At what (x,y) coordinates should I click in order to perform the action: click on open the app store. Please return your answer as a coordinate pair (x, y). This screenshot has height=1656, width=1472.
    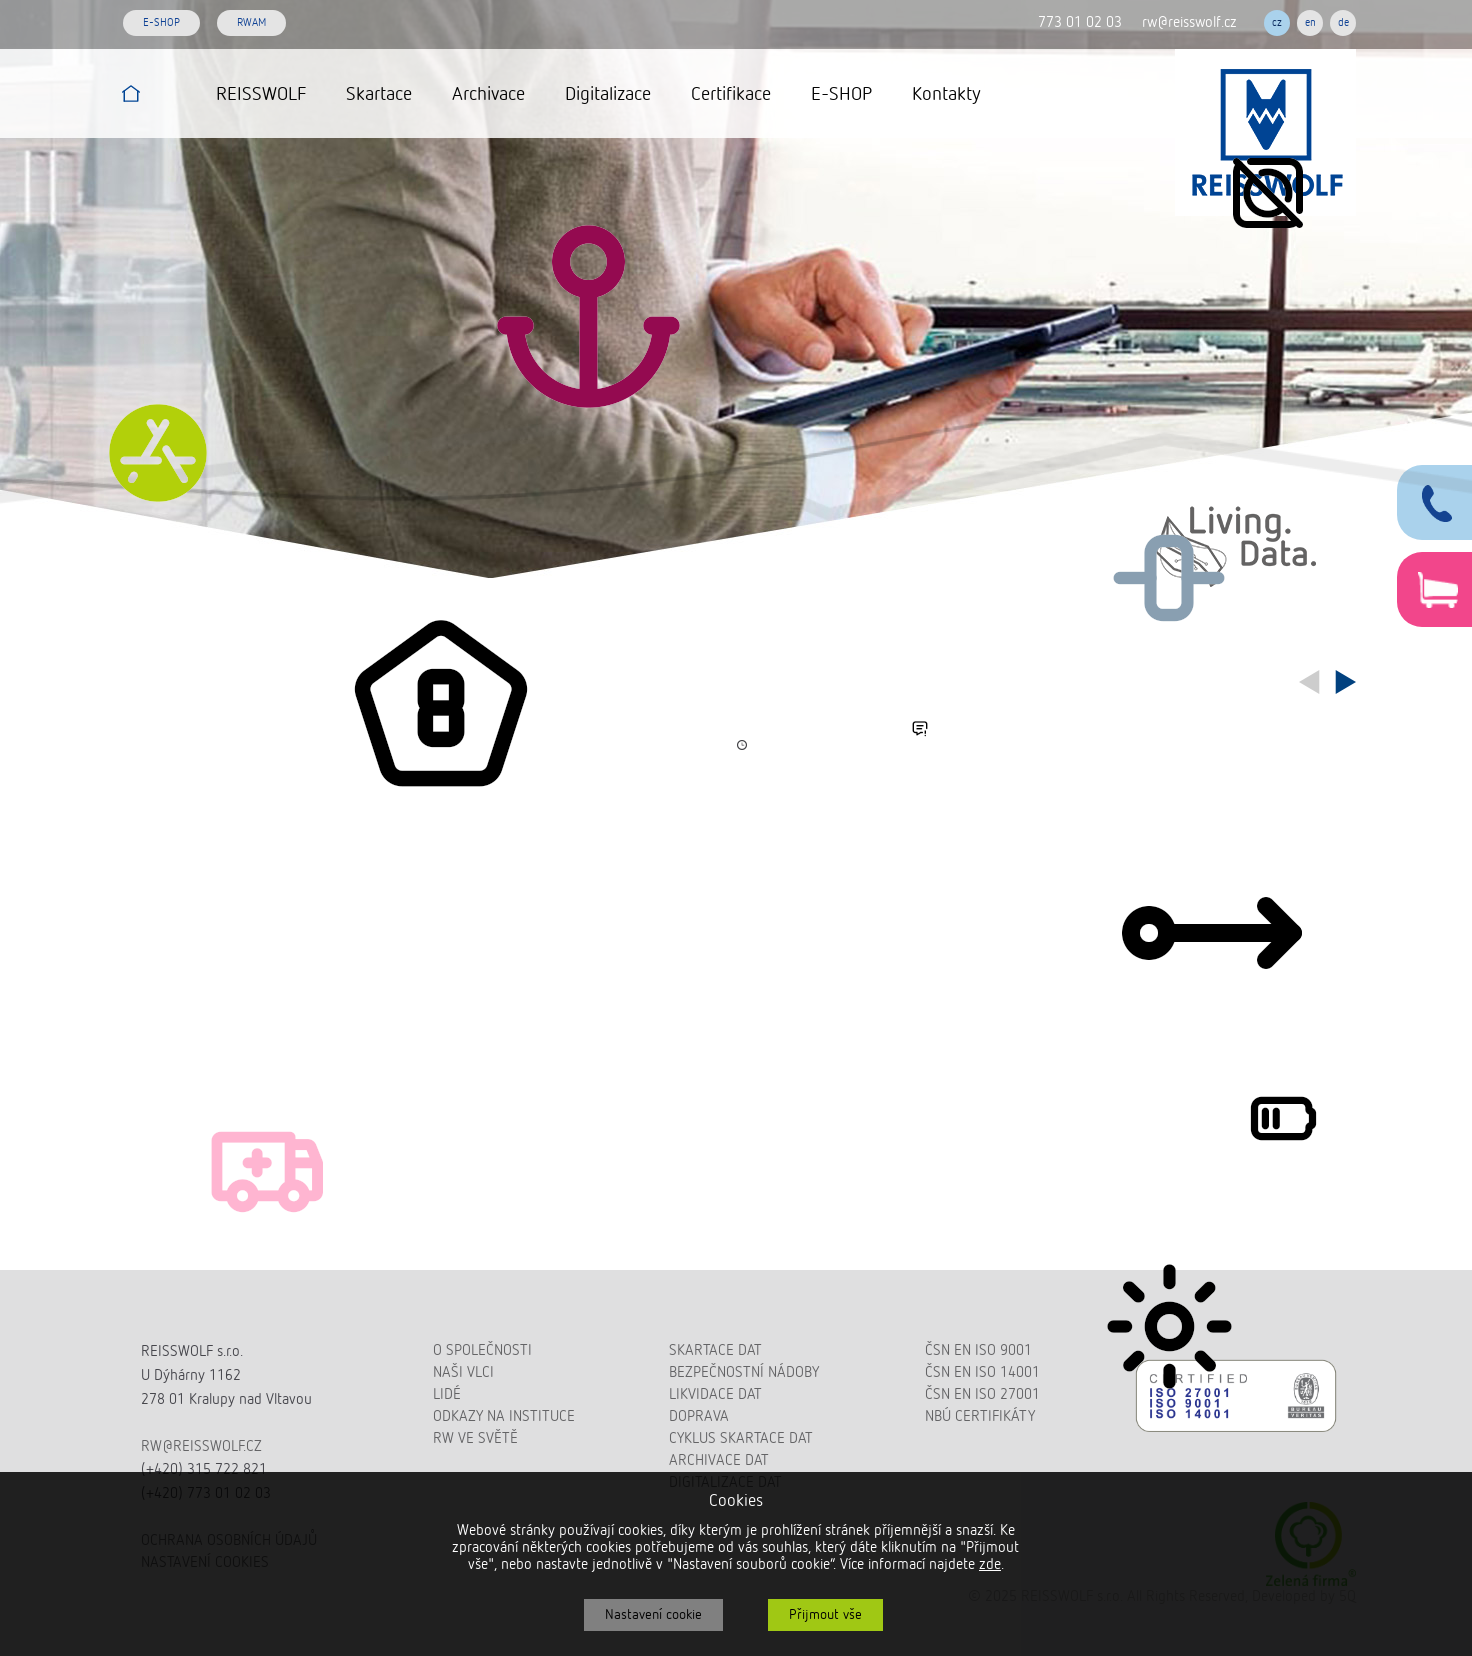
    Looking at the image, I should click on (158, 453).